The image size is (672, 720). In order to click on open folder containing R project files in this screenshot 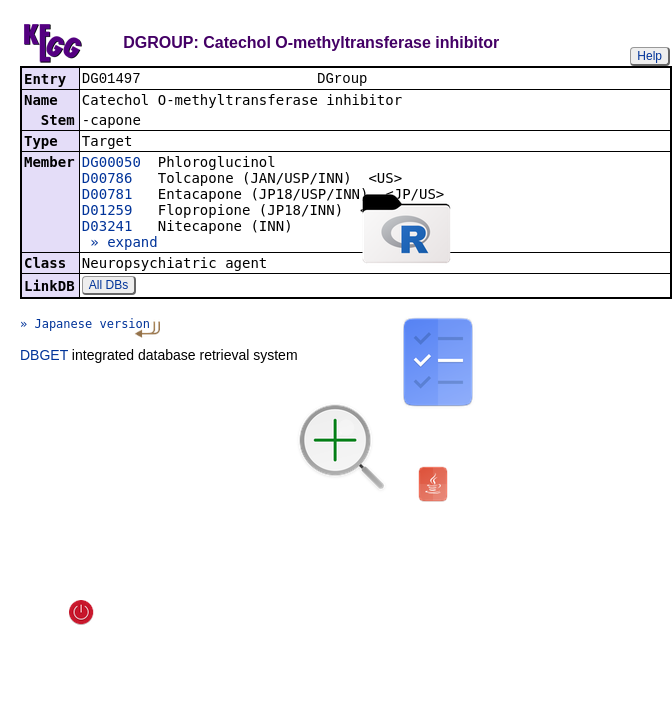, I will do `click(406, 231)`.